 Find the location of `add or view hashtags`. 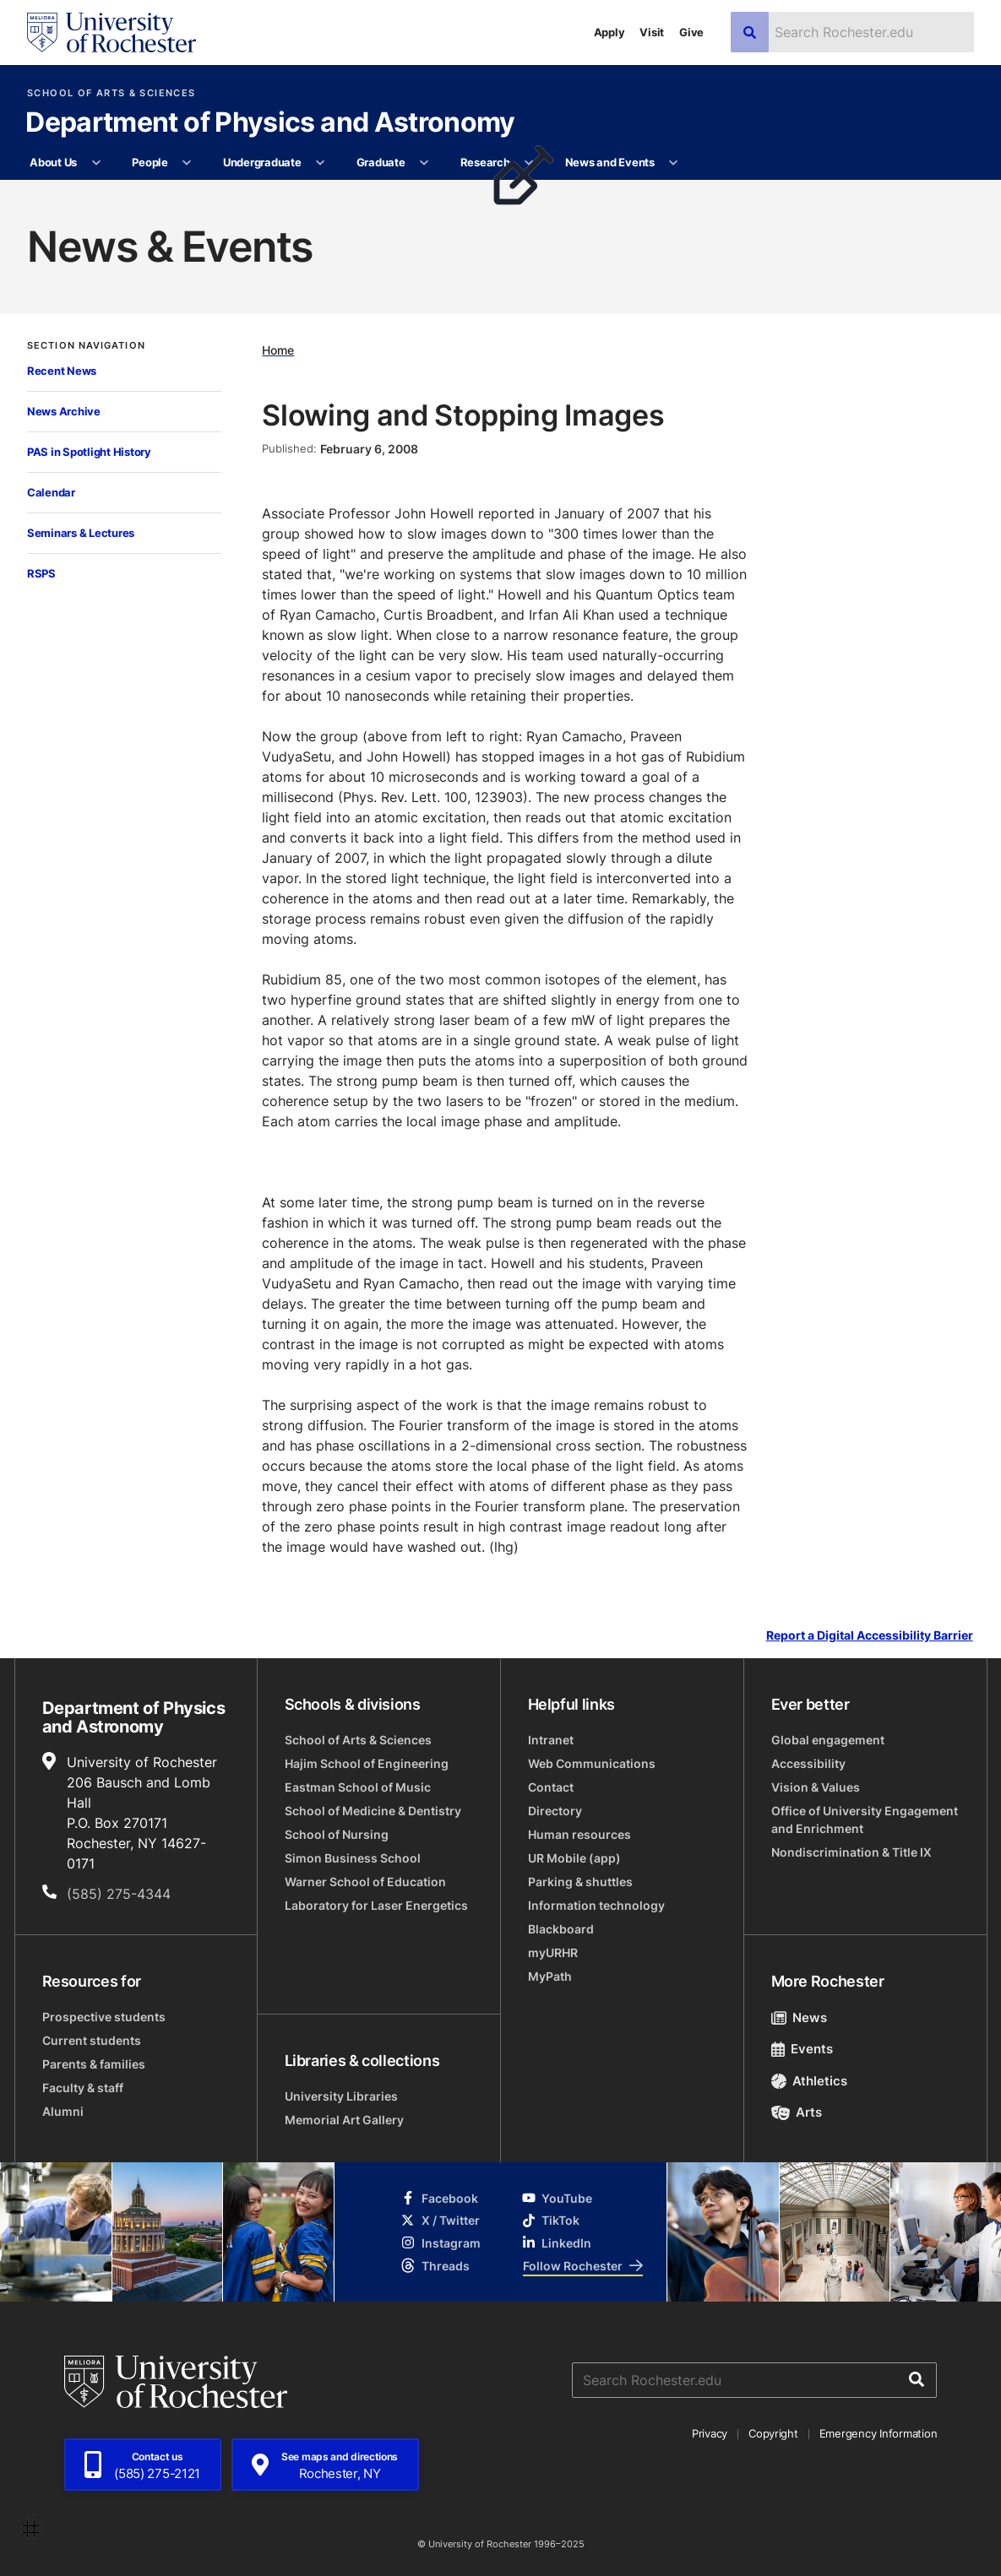

add or view hashtags is located at coordinates (30, 2529).